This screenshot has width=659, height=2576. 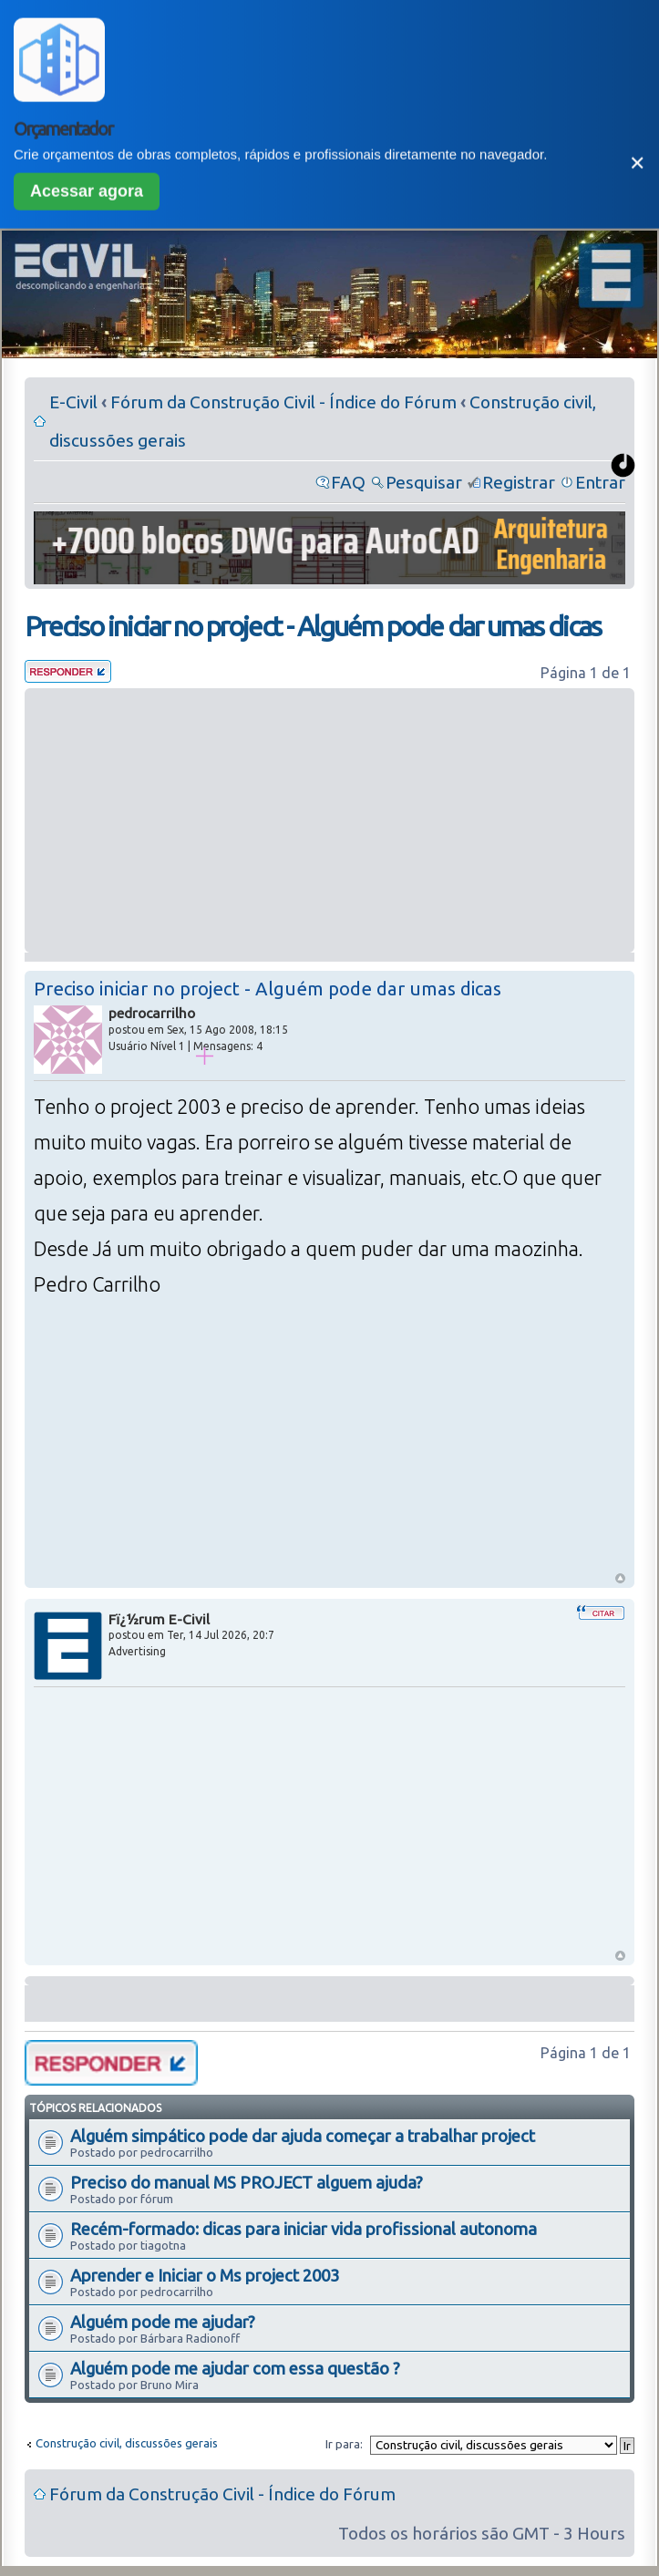 What do you see at coordinates (623, 465) in the screenshot?
I see `play or access music library` at bounding box center [623, 465].